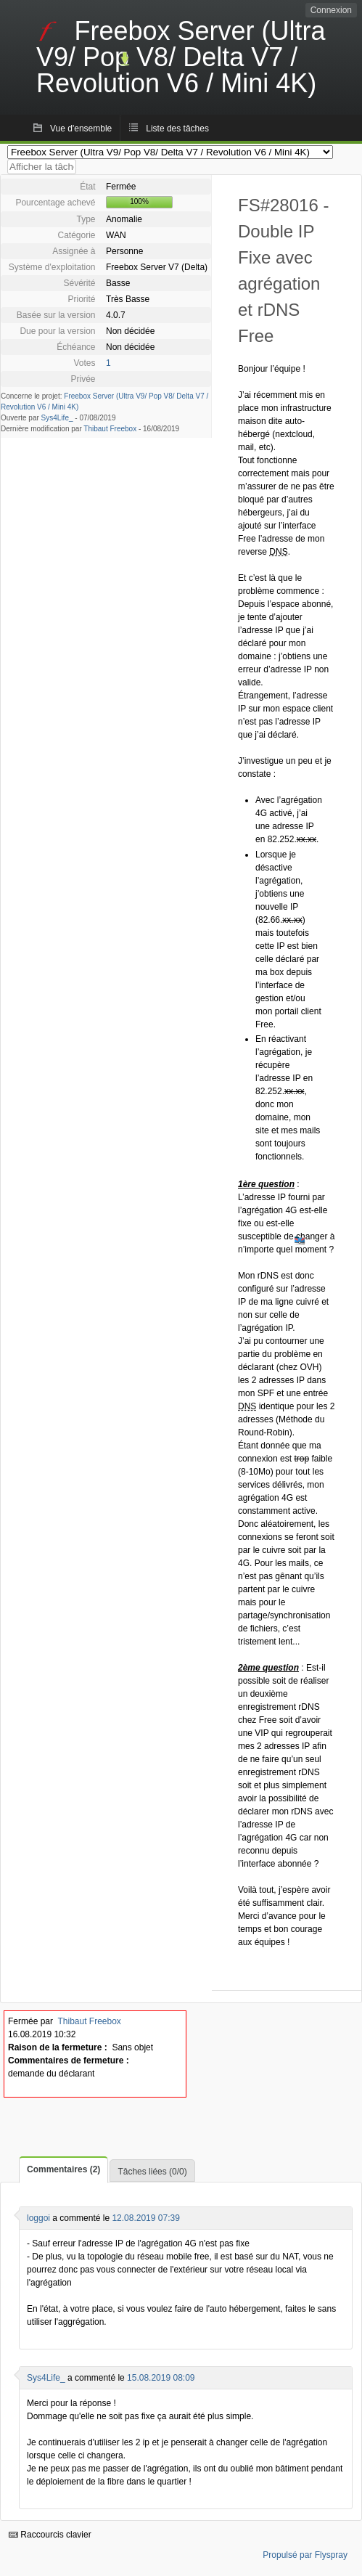 The width and height of the screenshot is (362, 2576). What do you see at coordinates (300, 1241) in the screenshot?
I see `folder for pokémon game files or saves` at bounding box center [300, 1241].